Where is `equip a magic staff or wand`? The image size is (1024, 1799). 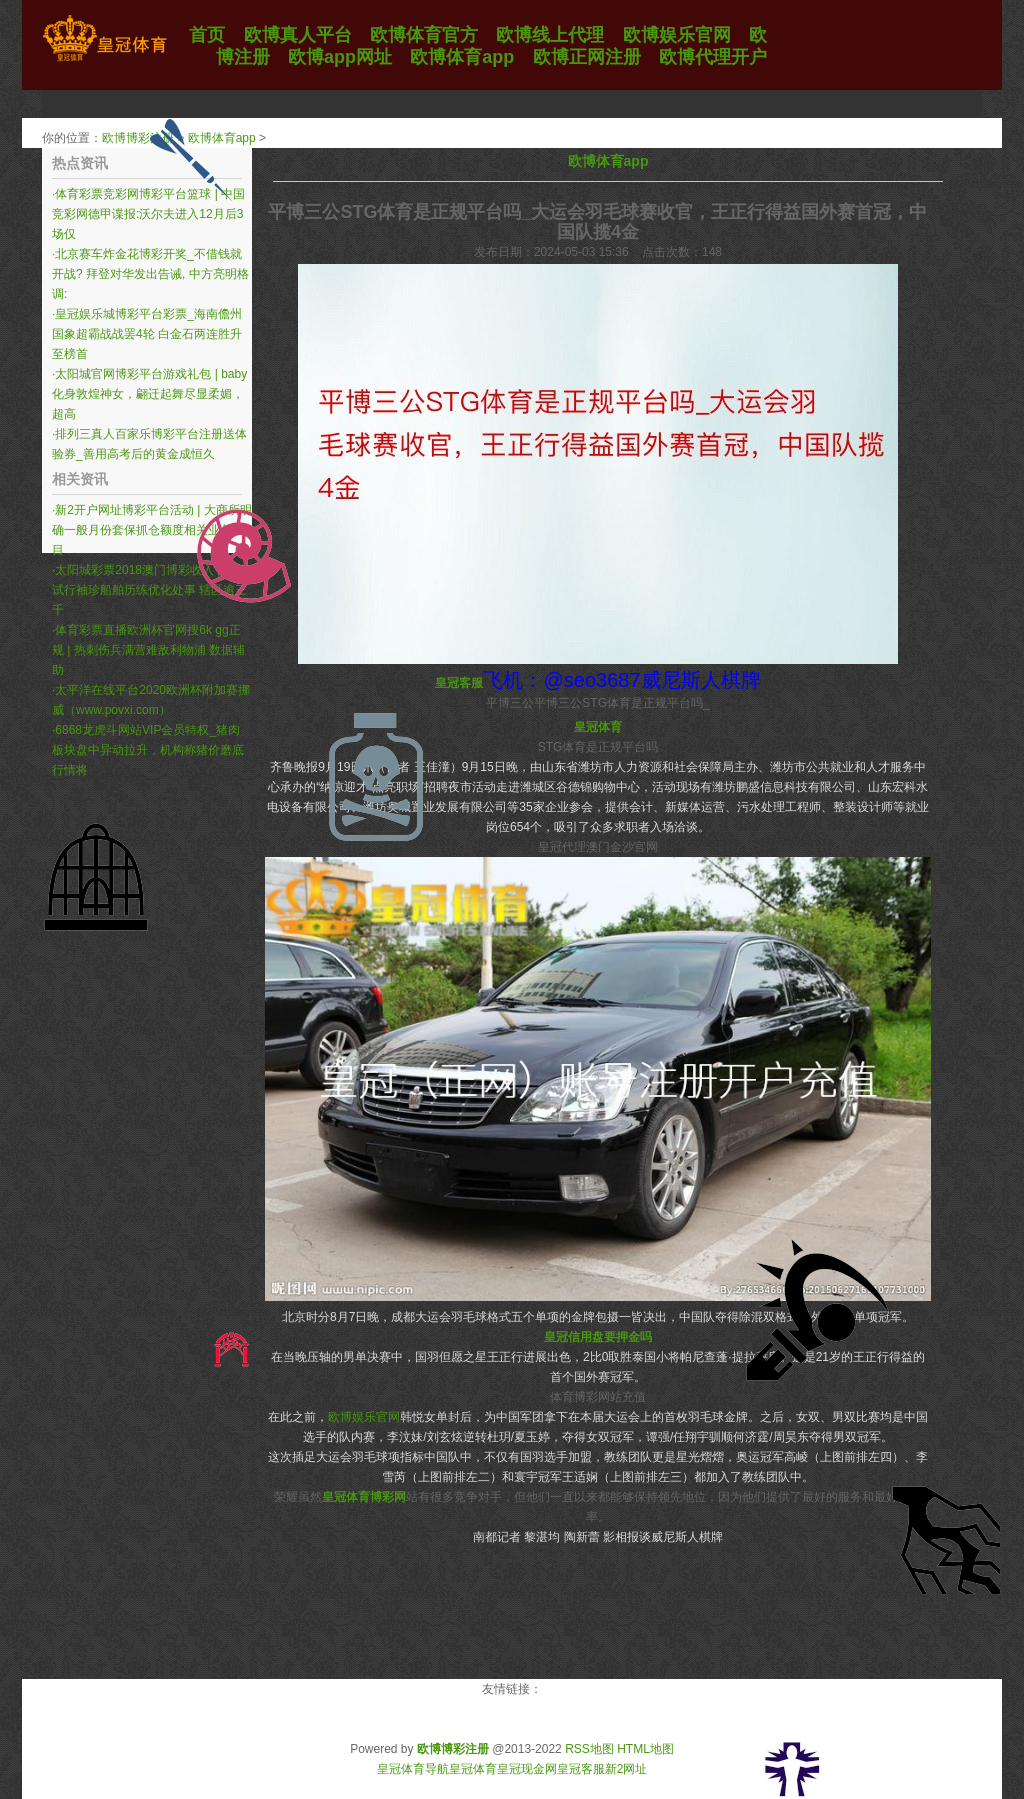 equip a magic staff or wand is located at coordinates (817, 1309).